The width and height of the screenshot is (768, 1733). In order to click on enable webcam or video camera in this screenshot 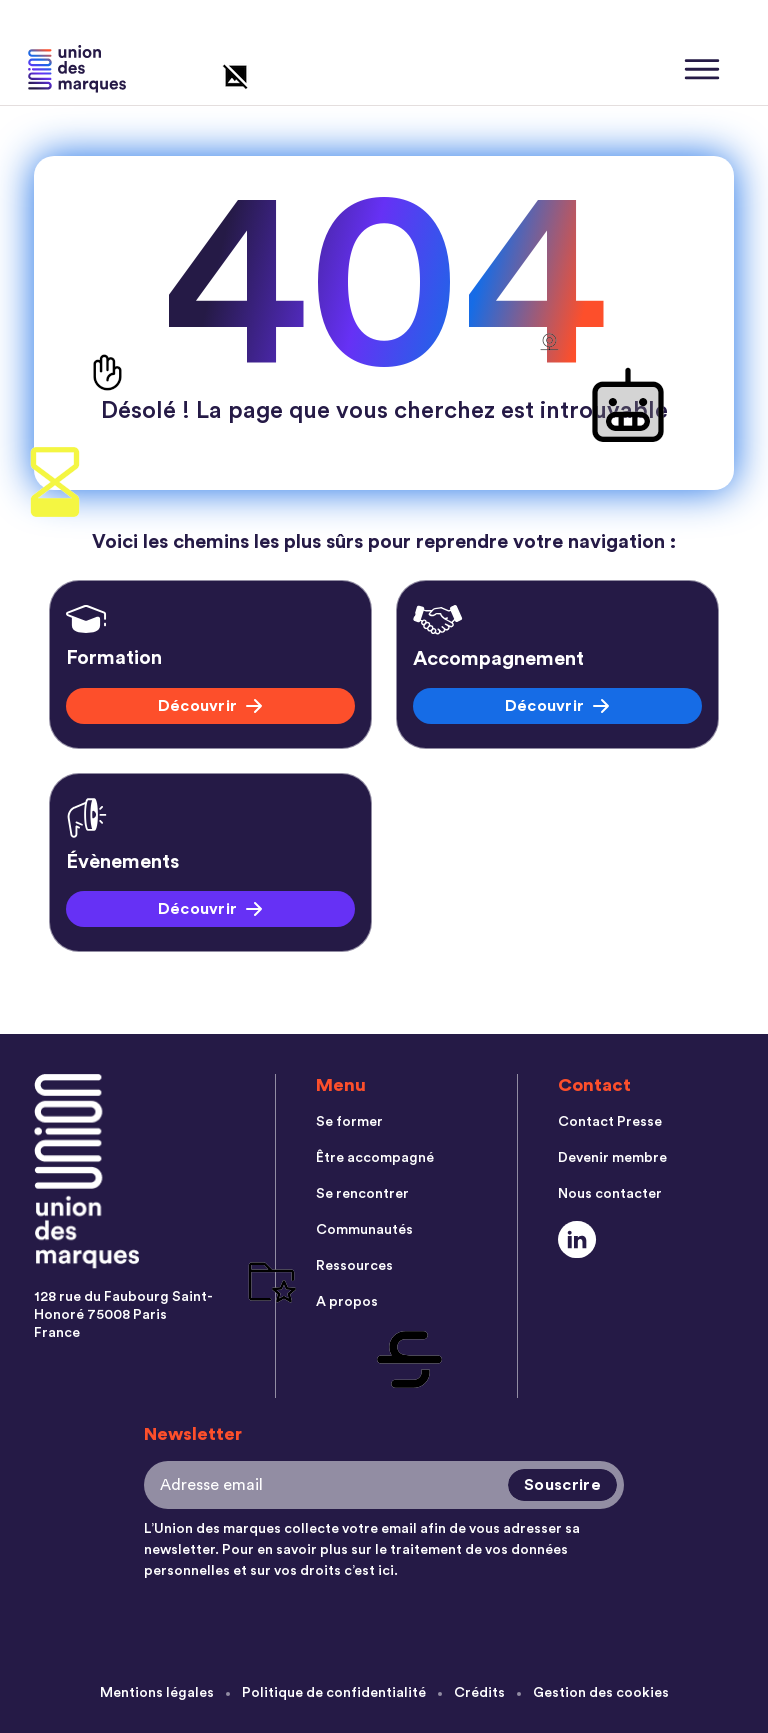, I will do `click(549, 342)`.